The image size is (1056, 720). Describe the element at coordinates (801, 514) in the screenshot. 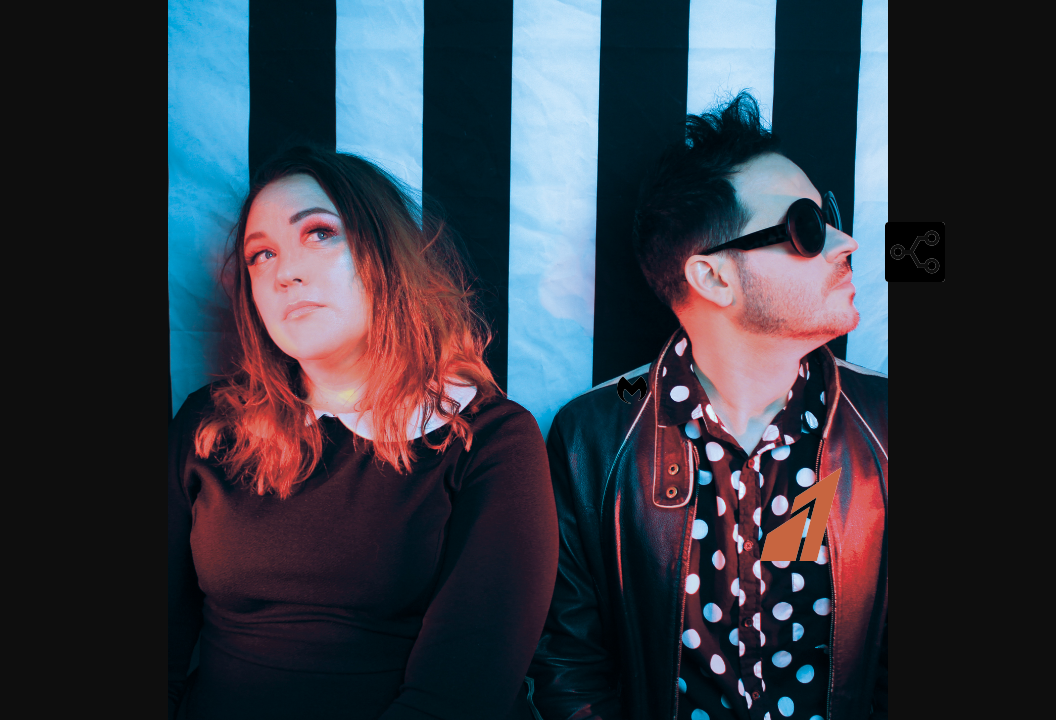

I see `razorpay payment gateway logo` at that location.